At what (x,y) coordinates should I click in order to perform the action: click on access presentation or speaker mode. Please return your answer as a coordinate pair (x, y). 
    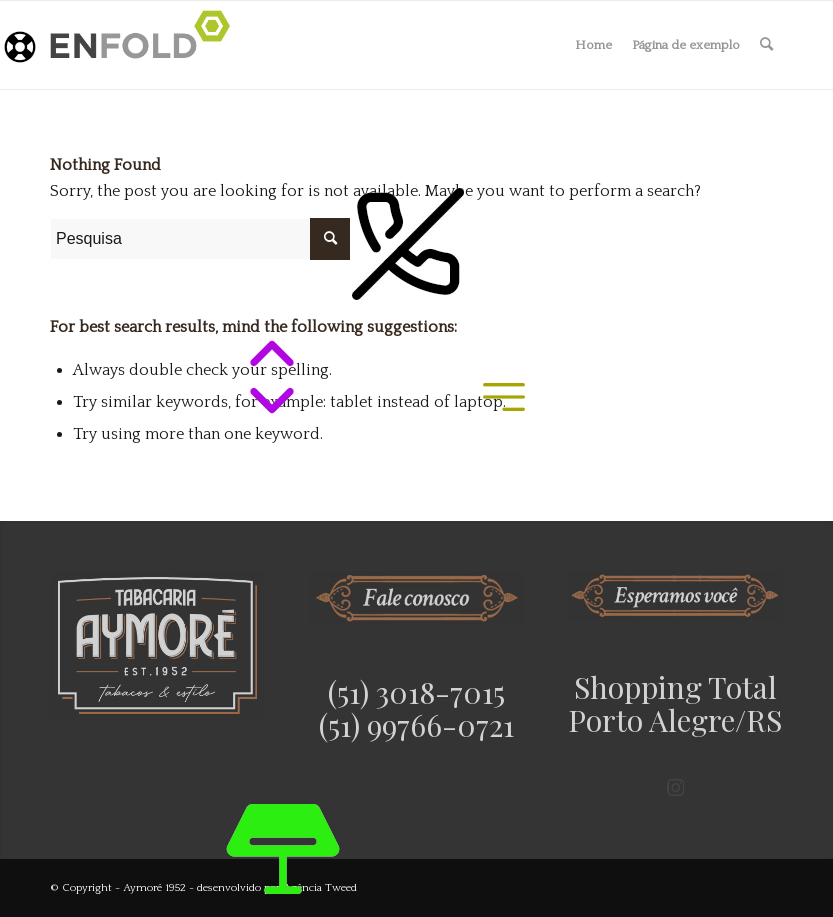
    Looking at the image, I should click on (283, 849).